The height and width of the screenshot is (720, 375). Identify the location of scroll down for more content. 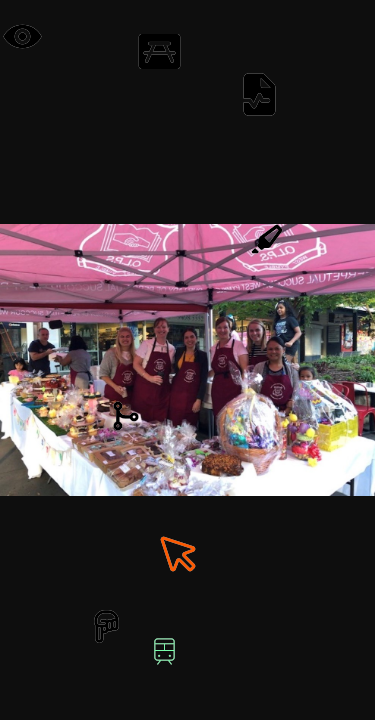
(106, 626).